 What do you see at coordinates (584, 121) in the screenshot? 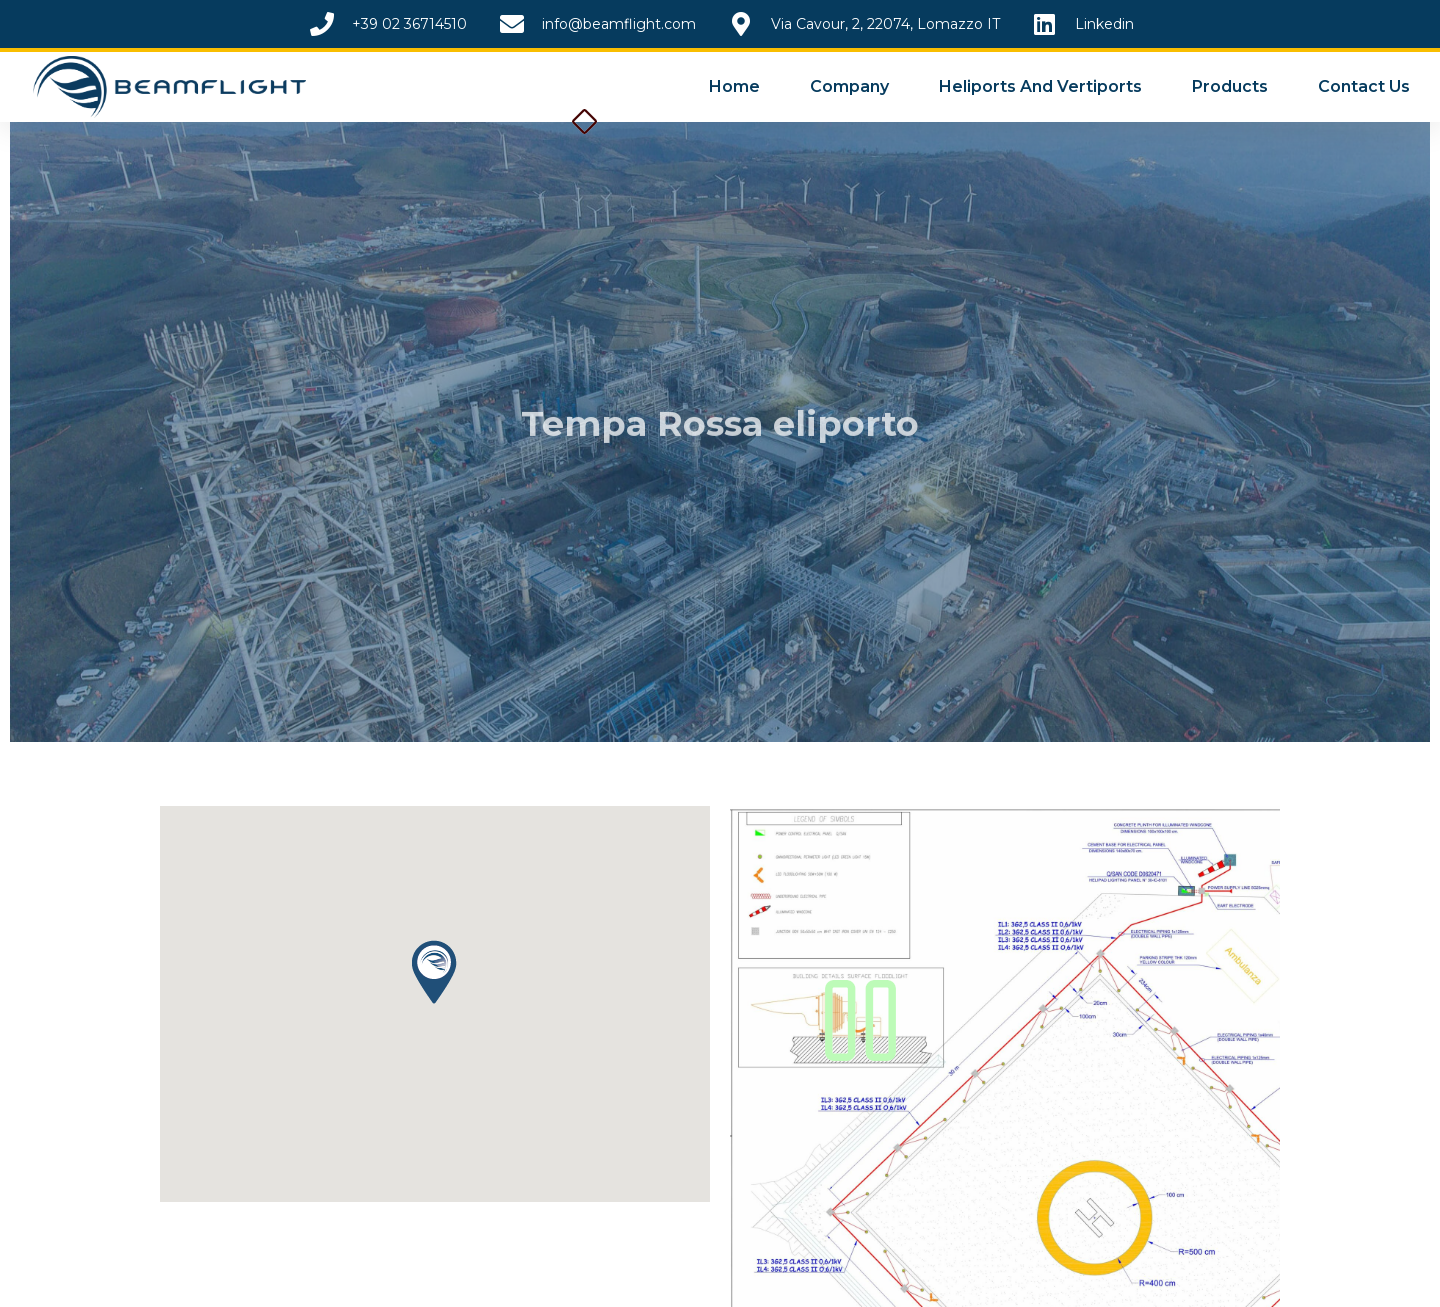
I see `indicates premium or special status` at bounding box center [584, 121].